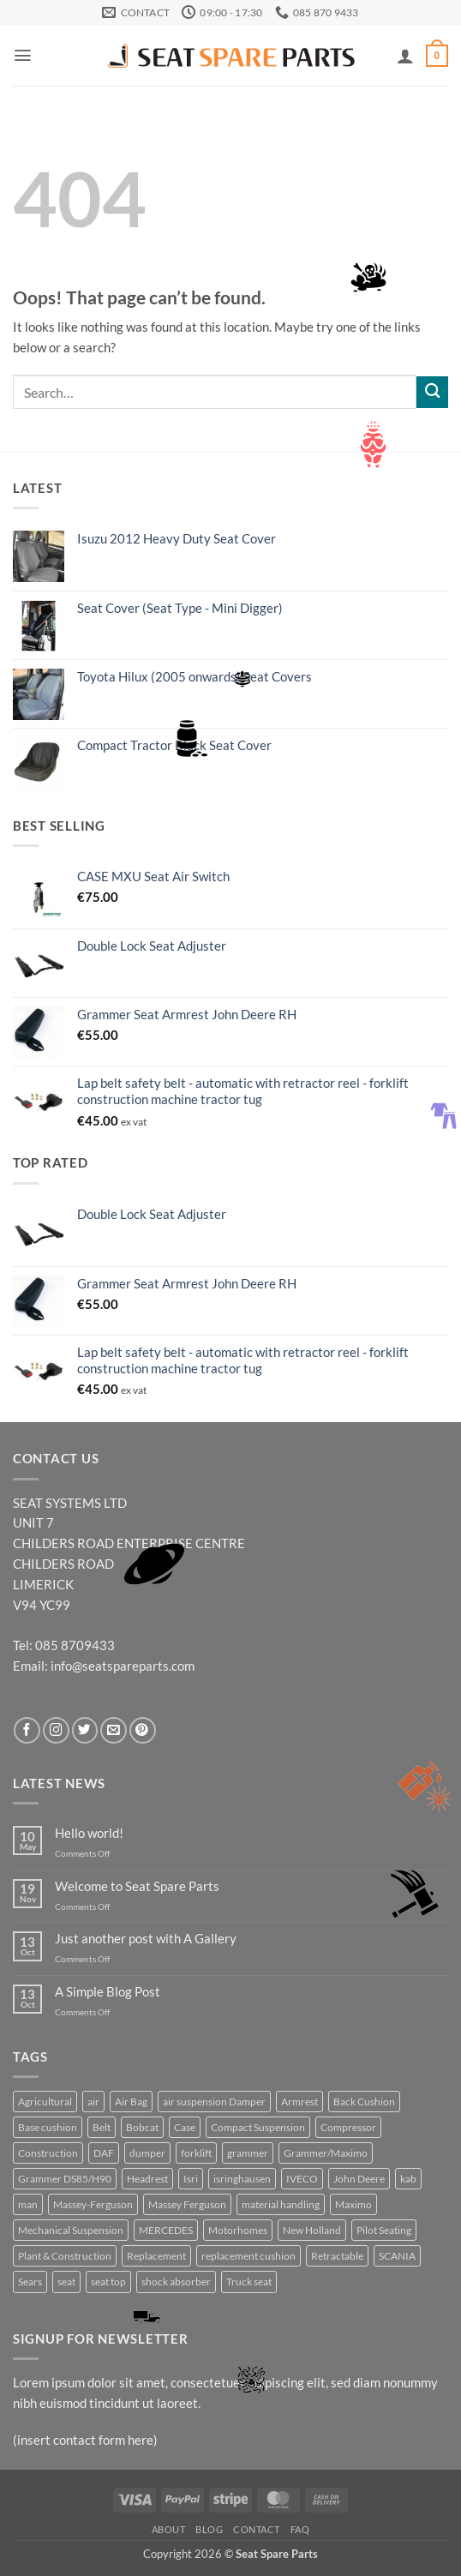  What do you see at coordinates (242, 679) in the screenshot?
I see `activate teleportation portal` at bounding box center [242, 679].